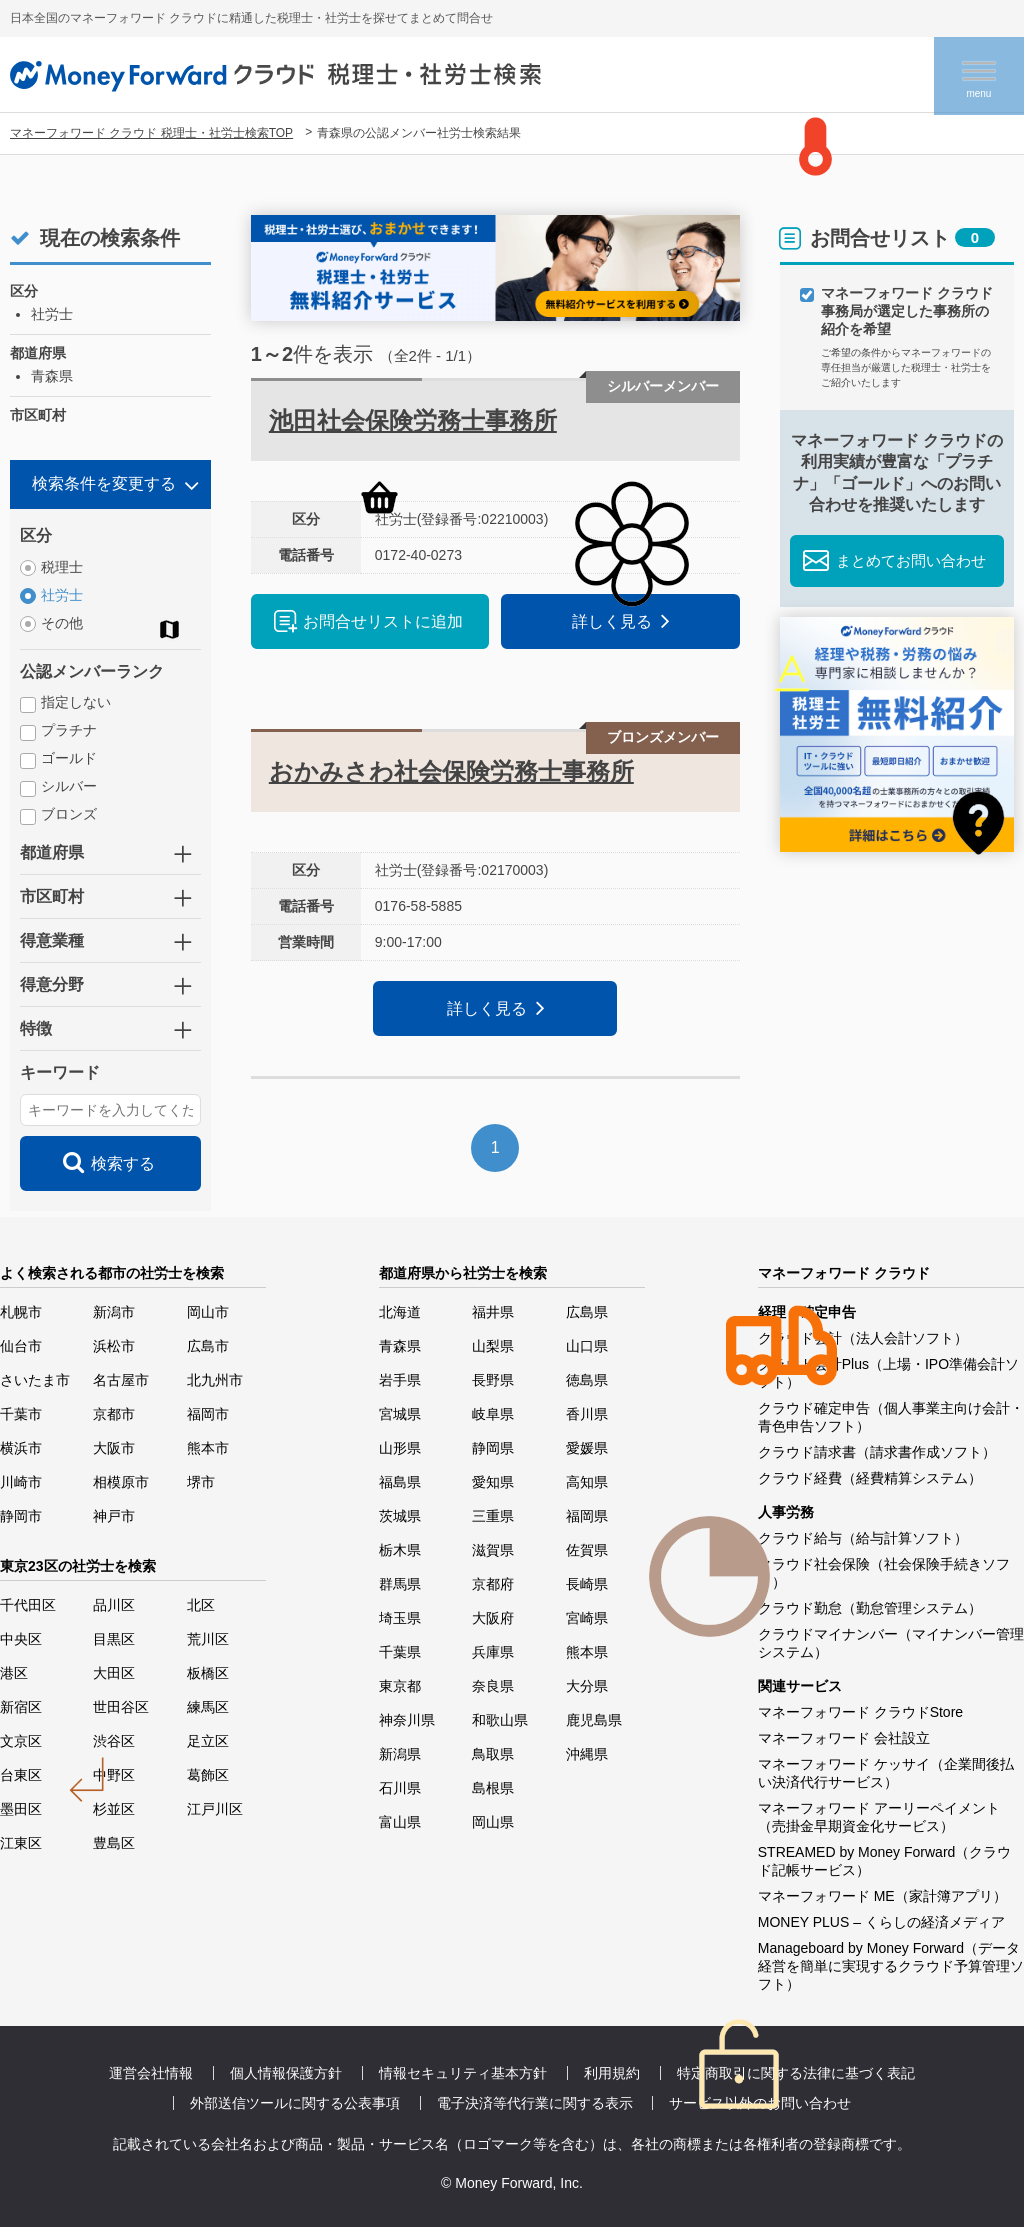  I want to click on access garden or plant care features, so click(632, 544).